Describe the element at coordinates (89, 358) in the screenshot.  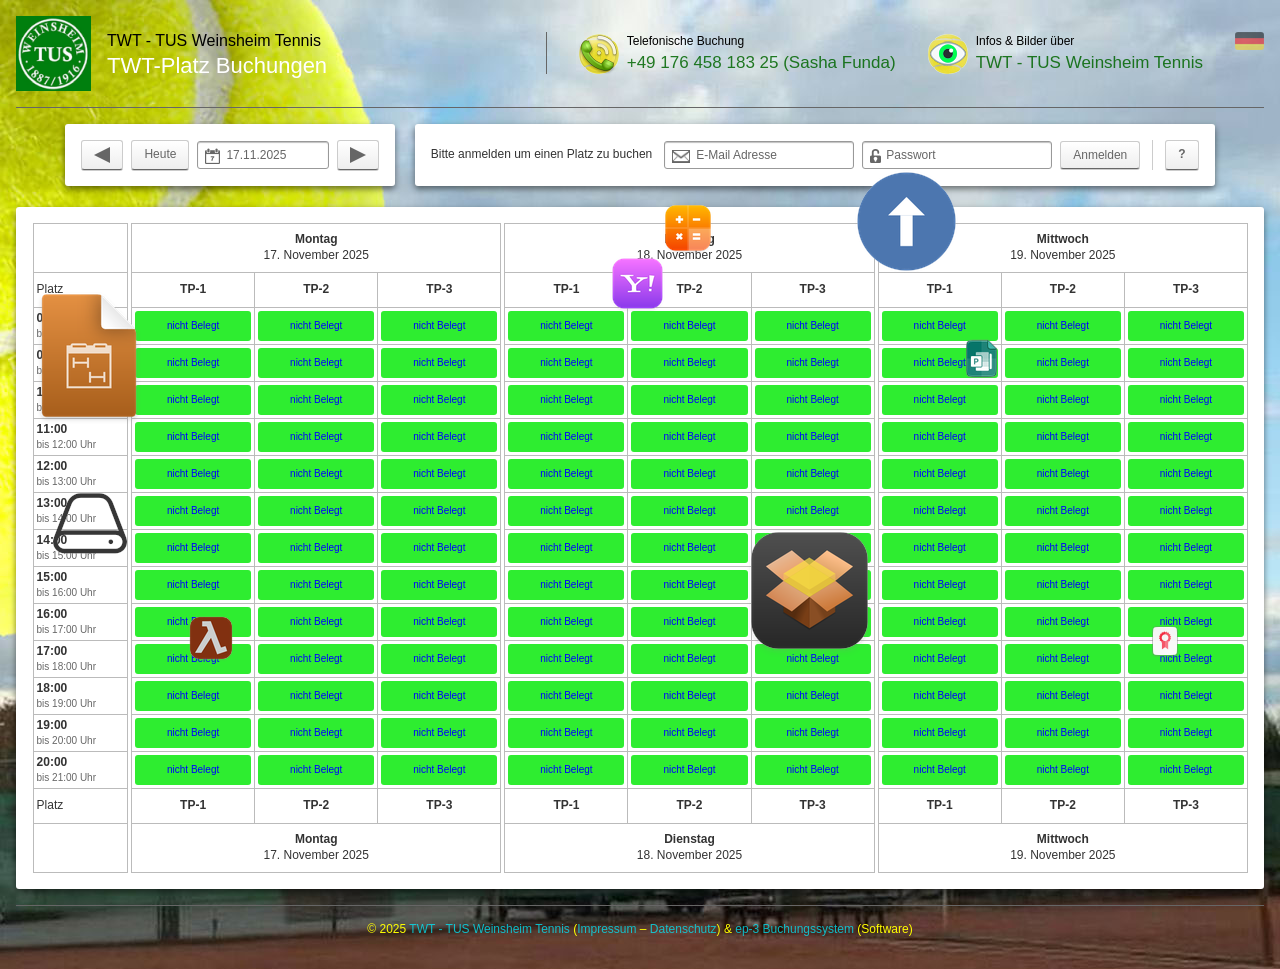
I see `a kplato project management file` at that location.